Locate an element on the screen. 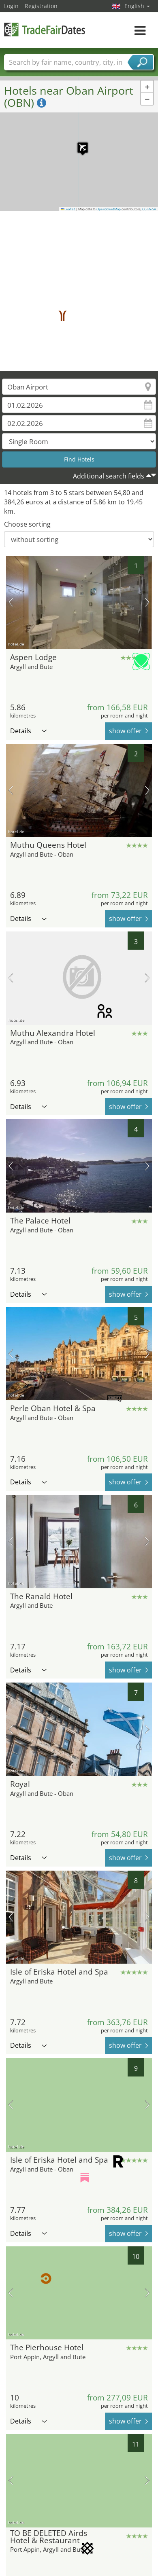  Guangzhou Metro app or service is located at coordinates (62, 315).